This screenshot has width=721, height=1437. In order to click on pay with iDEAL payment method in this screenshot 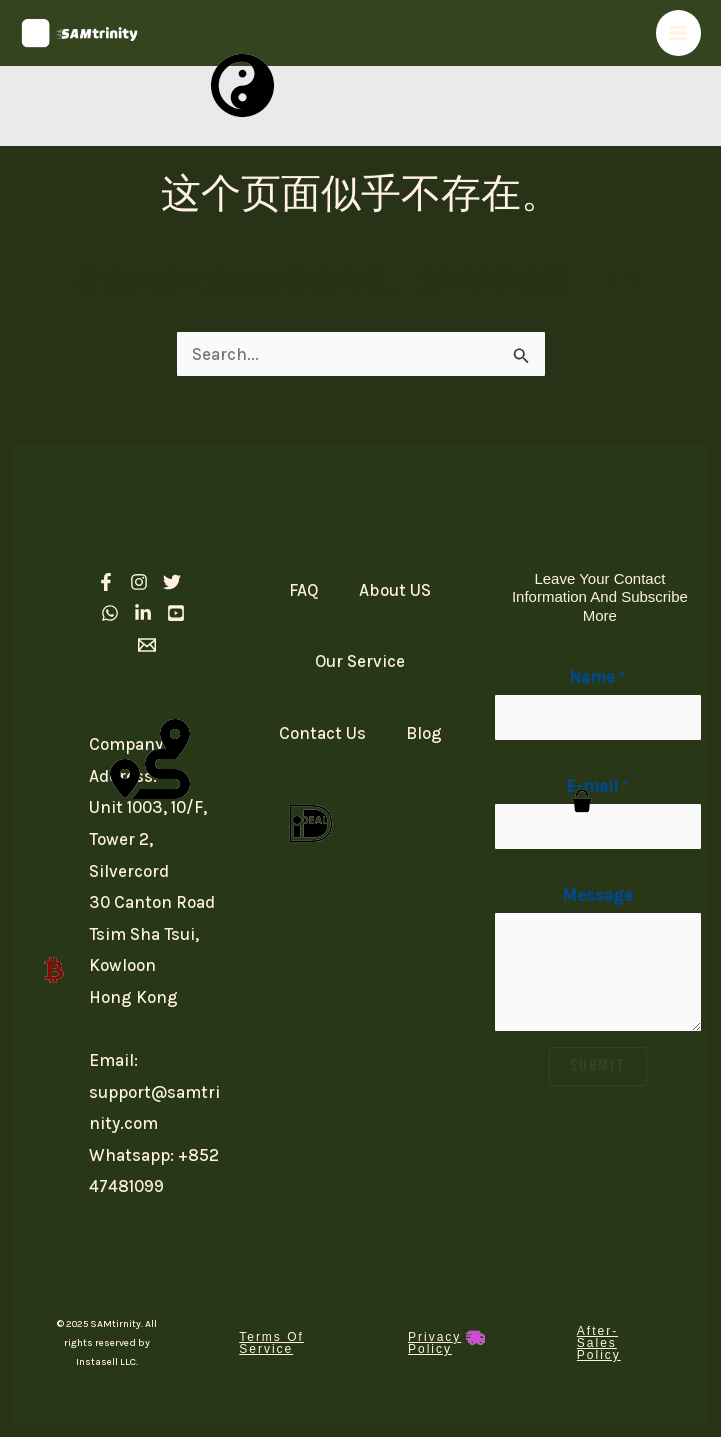, I will do `click(310, 823)`.